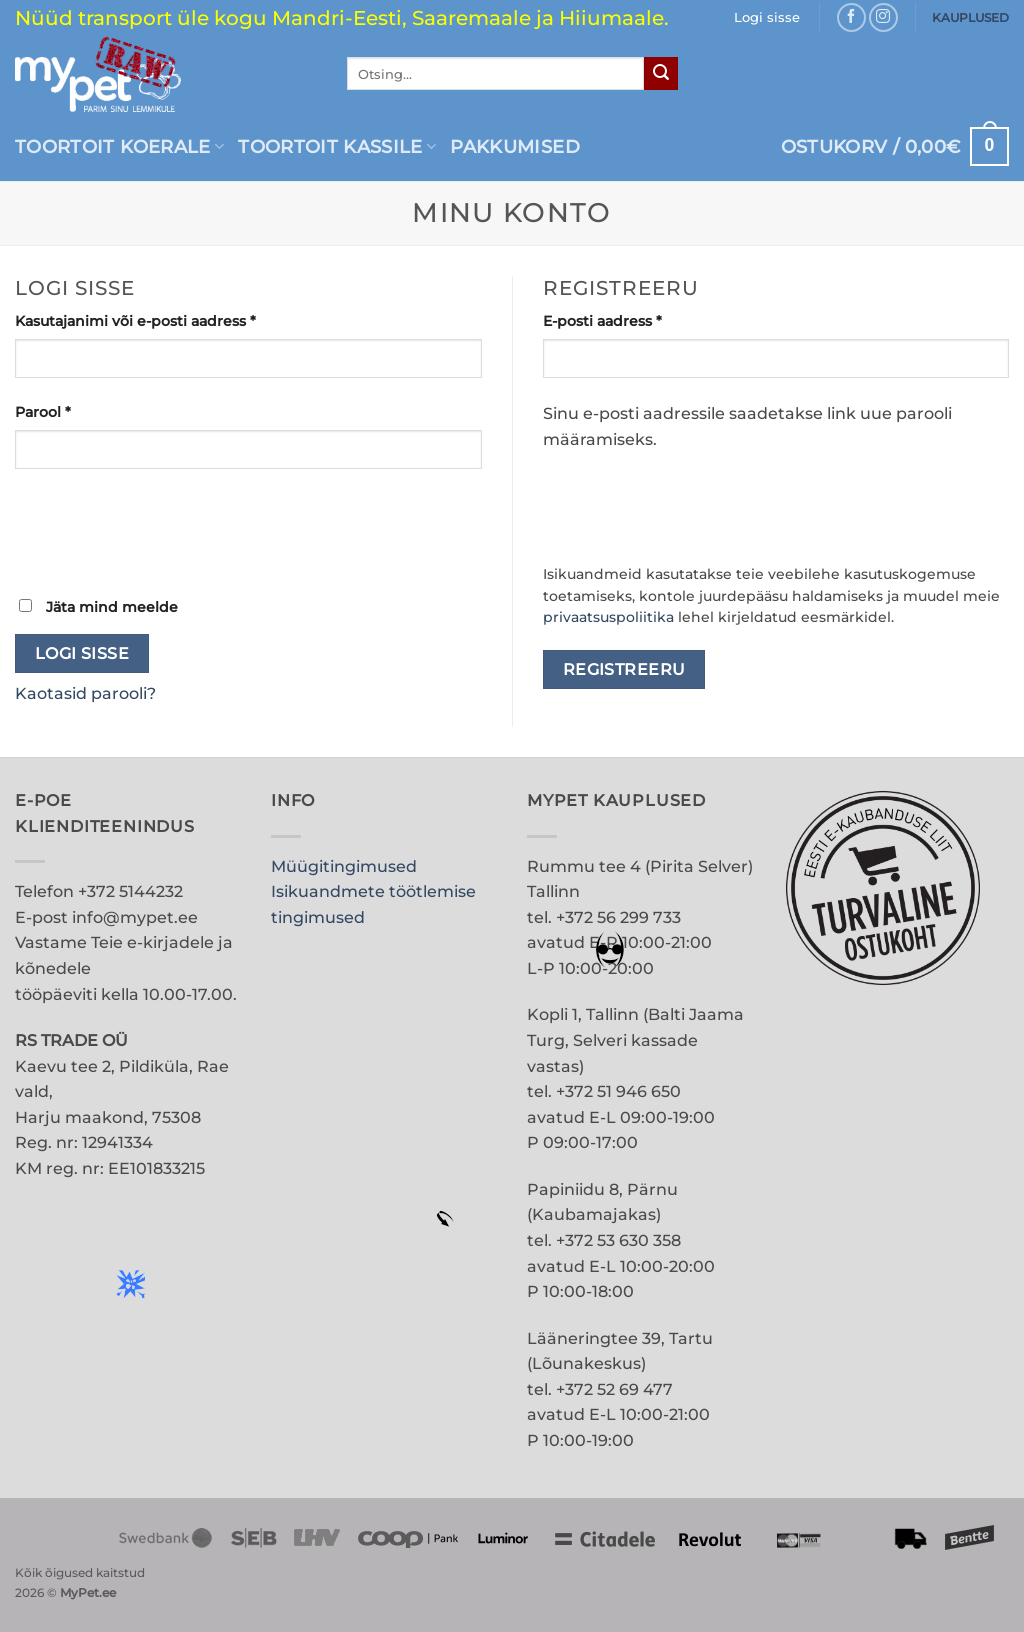 Image resolution: width=1024 pixels, height=1632 pixels. Describe the element at coordinates (610, 949) in the screenshot. I see `select the mad scientist character class` at that location.